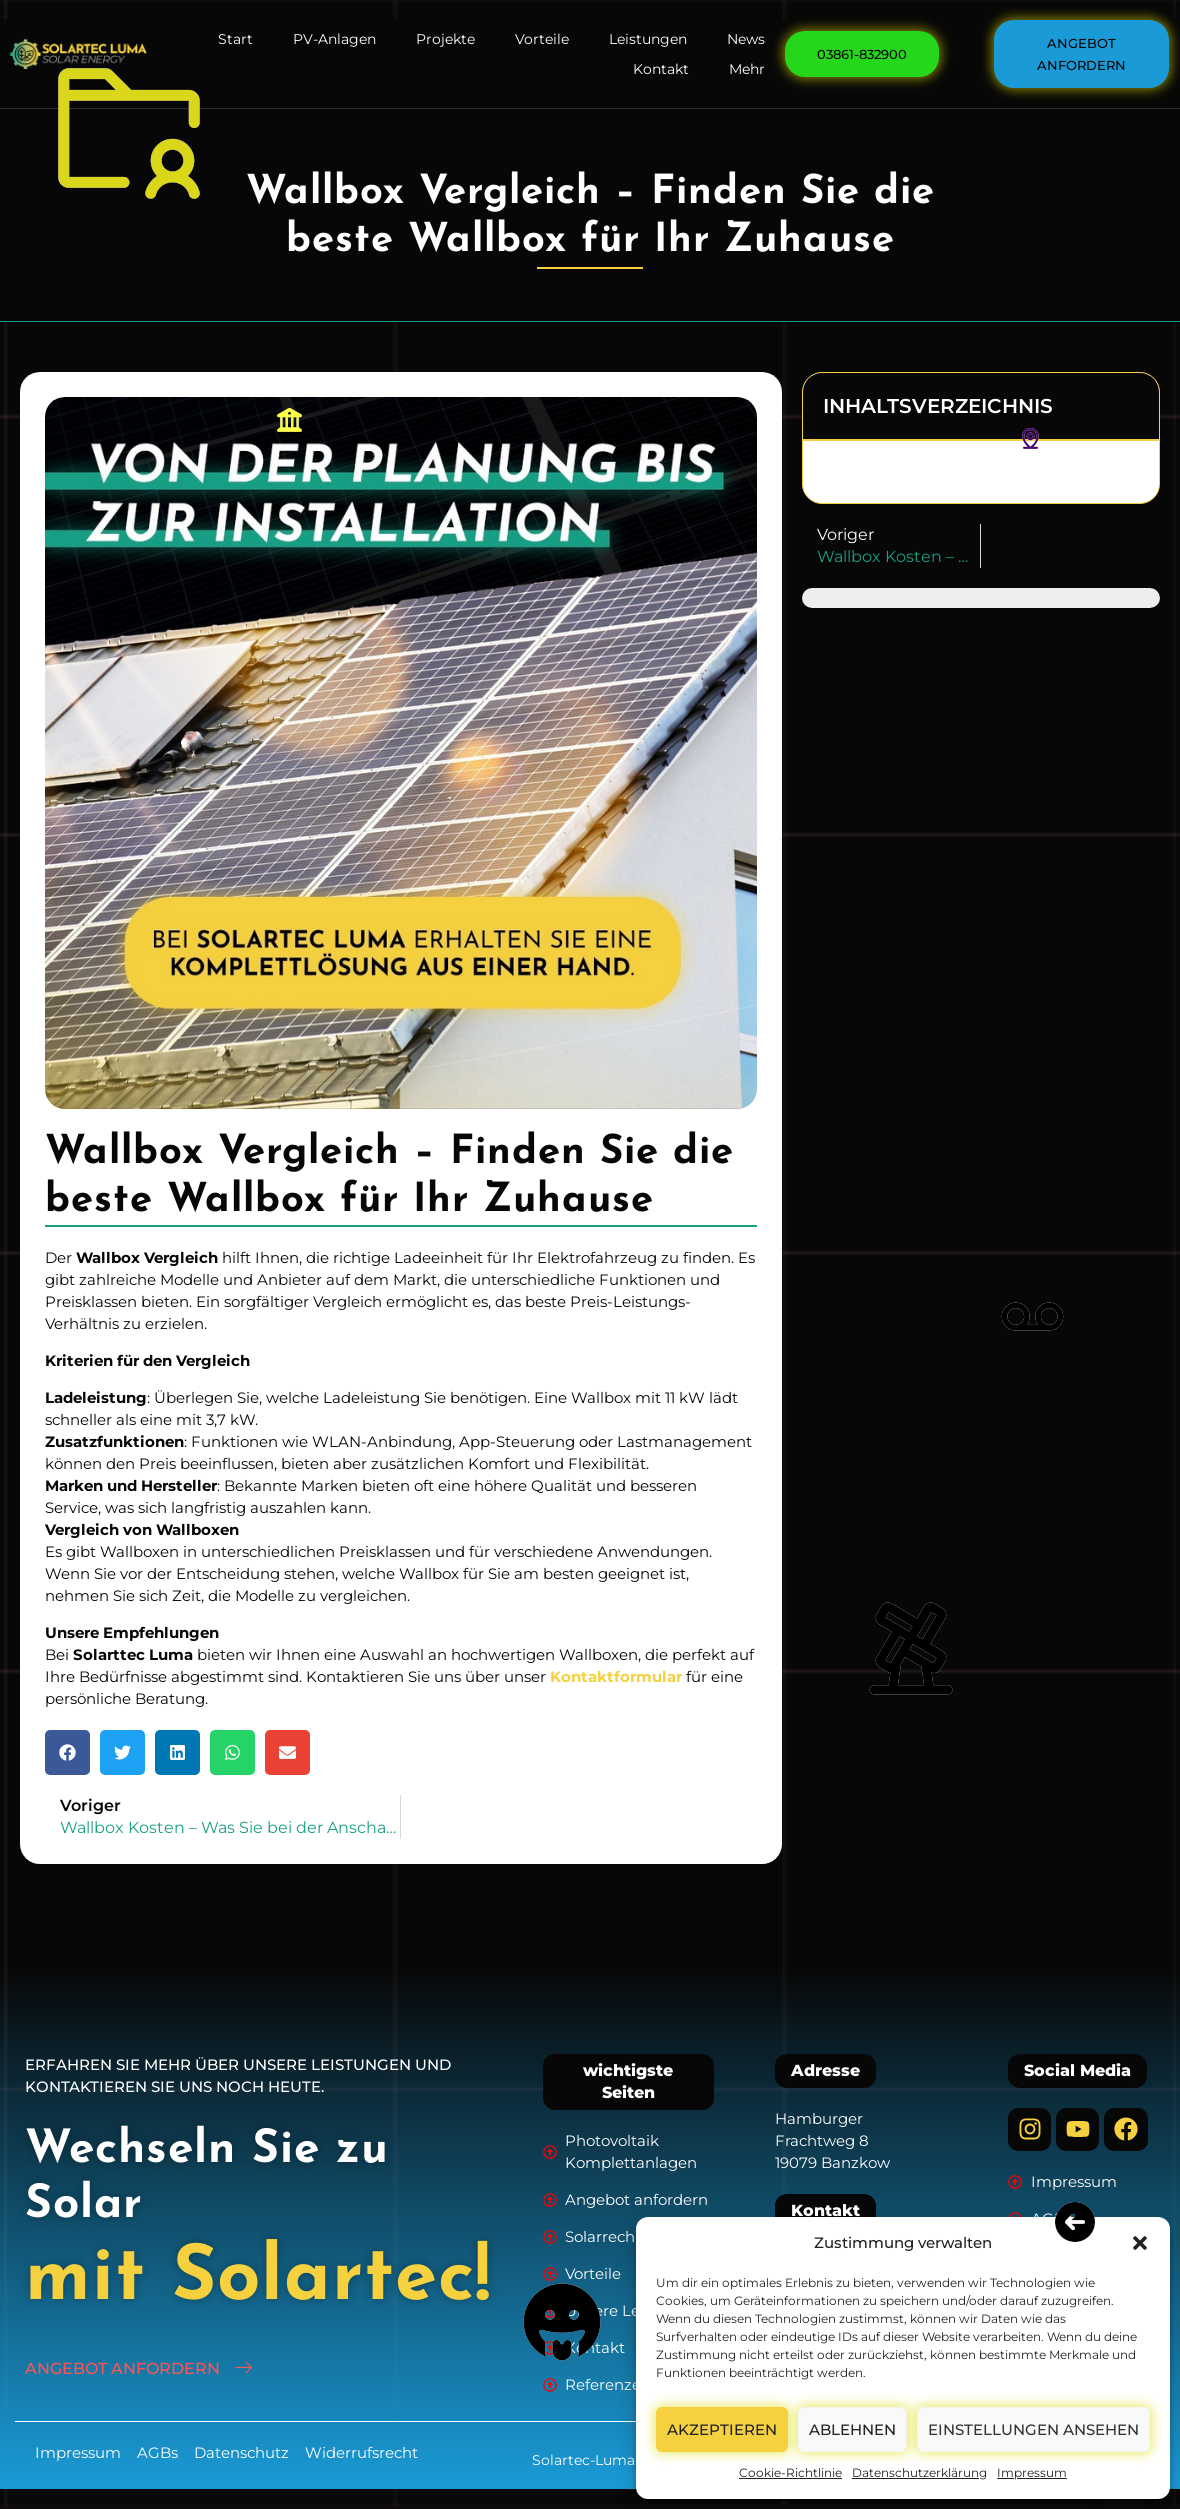 The width and height of the screenshot is (1180, 2509). I want to click on access voicemail messages, so click(1032, 1316).